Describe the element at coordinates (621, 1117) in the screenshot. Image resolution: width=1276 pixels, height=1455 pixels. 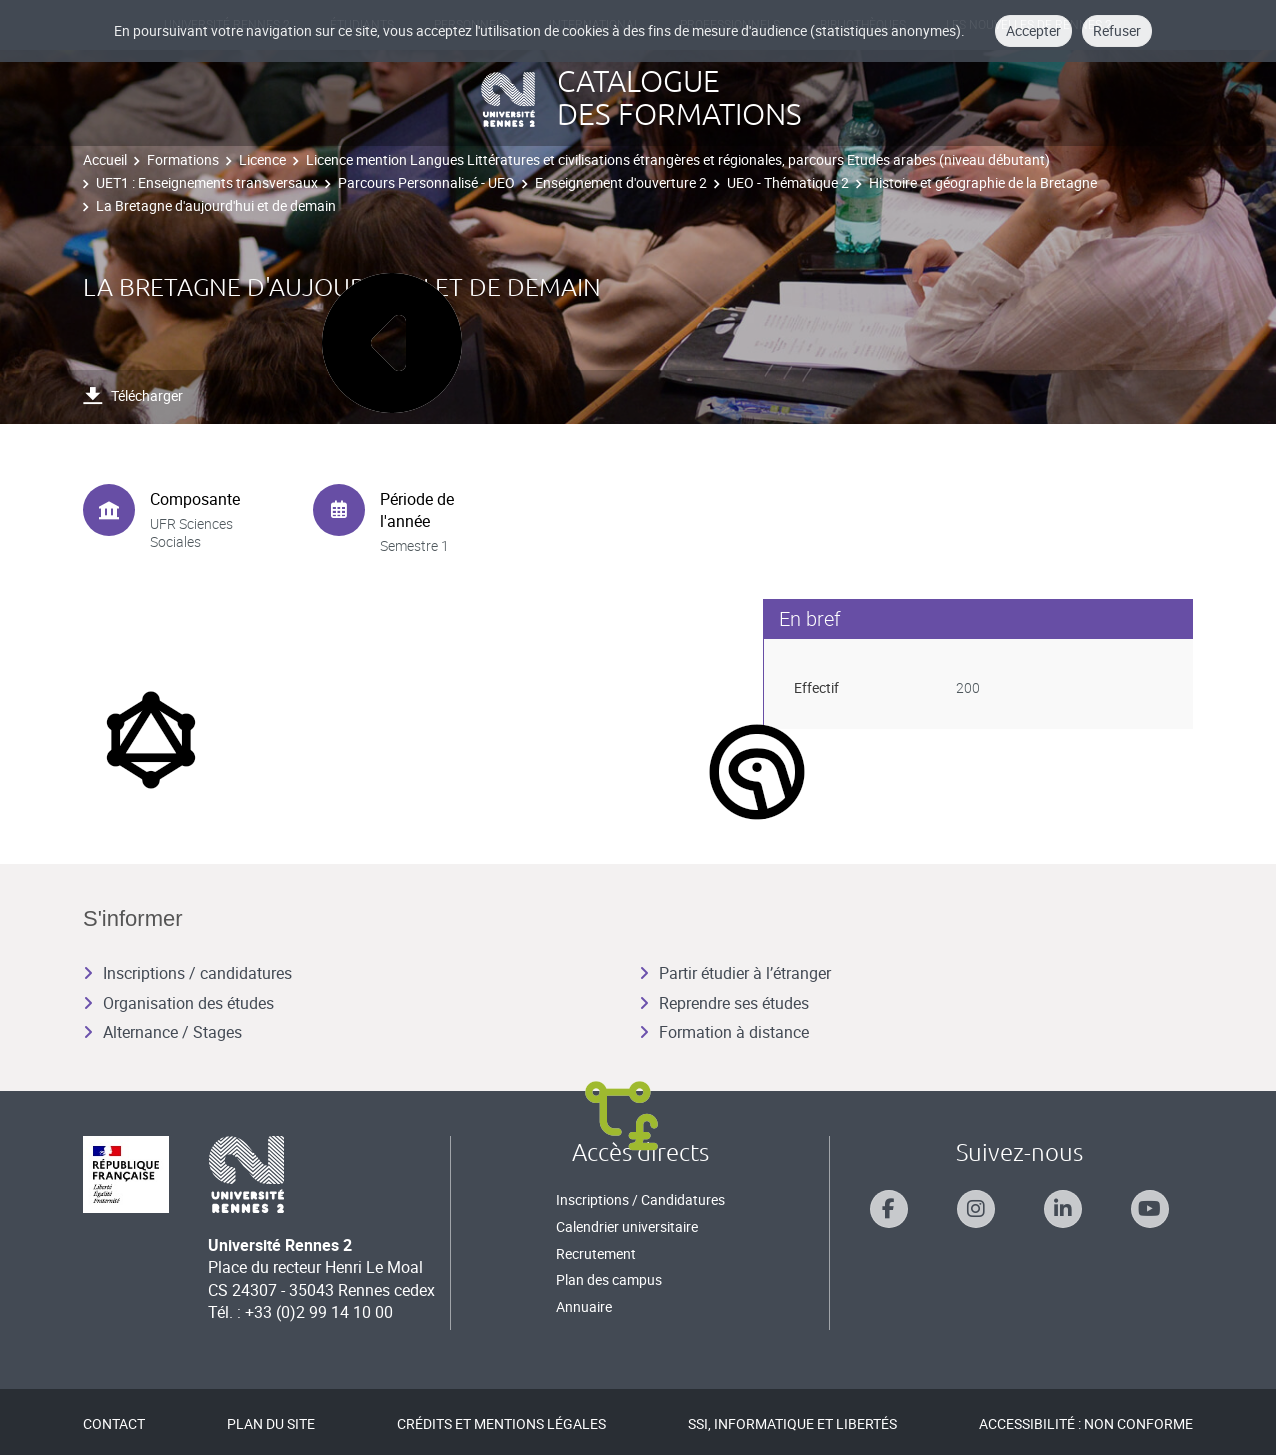
I see `transfer funds in pounds sterling` at that location.